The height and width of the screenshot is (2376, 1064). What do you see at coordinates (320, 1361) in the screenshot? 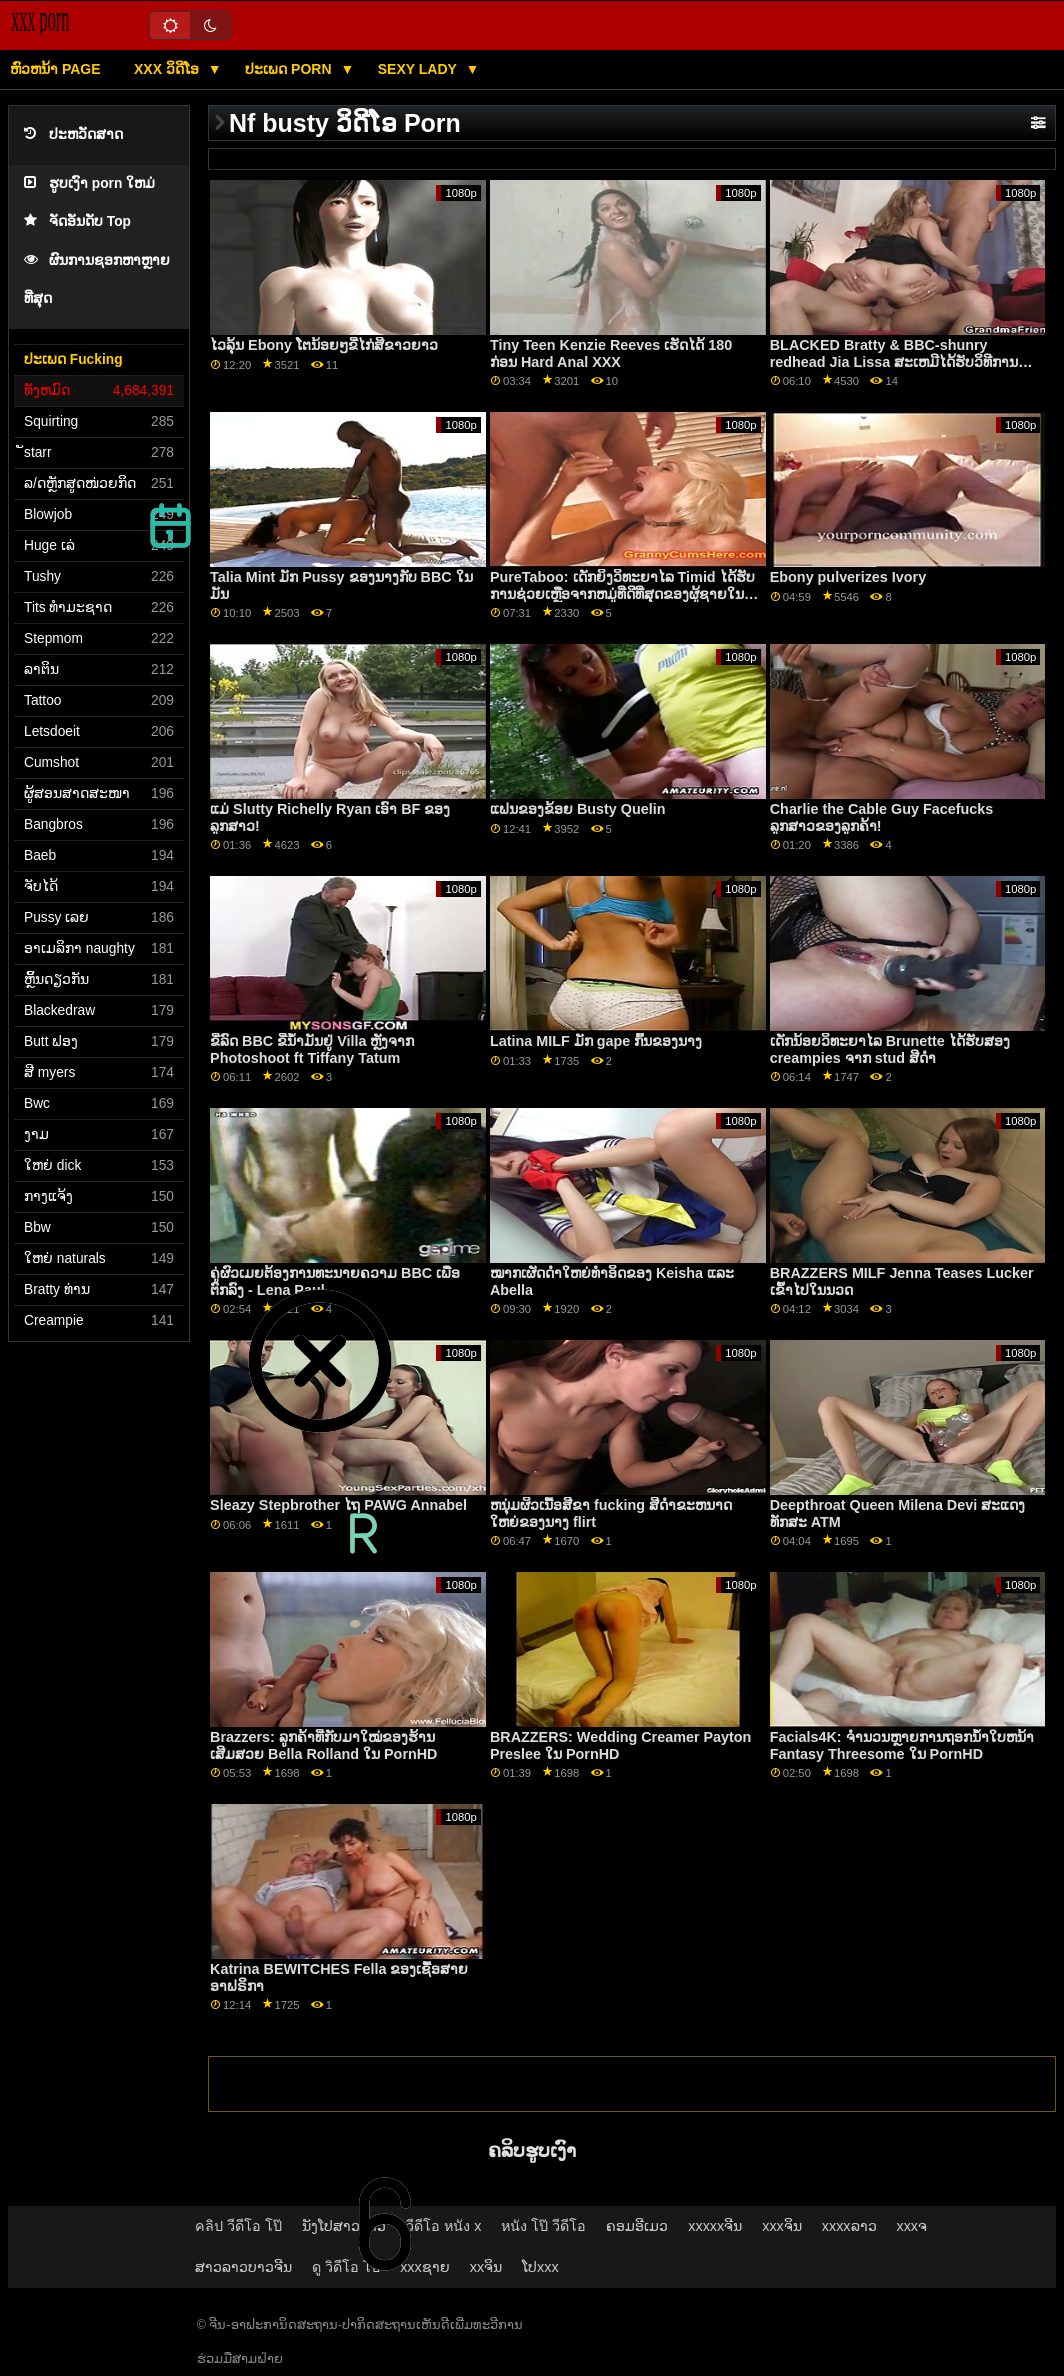
I see `close or dismiss a dialog` at bounding box center [320, 1361].